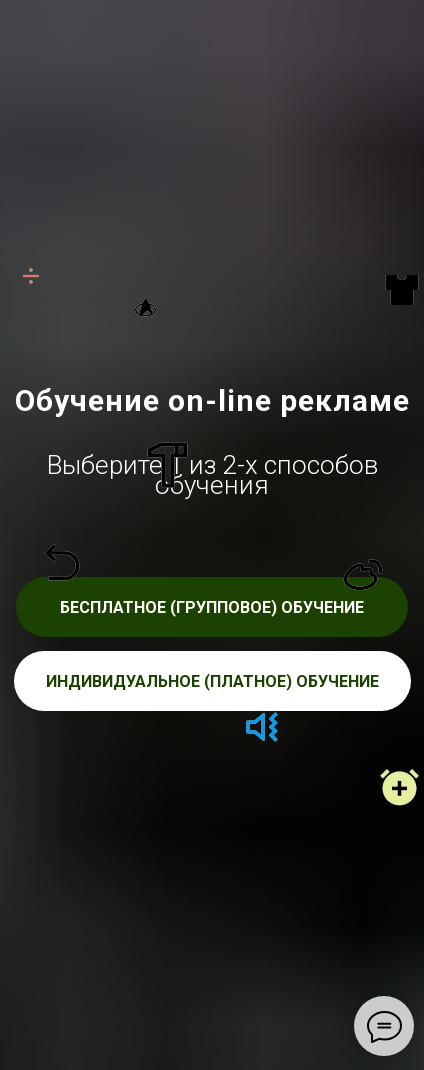 This screenshot has height=1070, width=424. Describe the element at coordinates (168, 464) in the screenshot. I see `access design or building tools` at that location.